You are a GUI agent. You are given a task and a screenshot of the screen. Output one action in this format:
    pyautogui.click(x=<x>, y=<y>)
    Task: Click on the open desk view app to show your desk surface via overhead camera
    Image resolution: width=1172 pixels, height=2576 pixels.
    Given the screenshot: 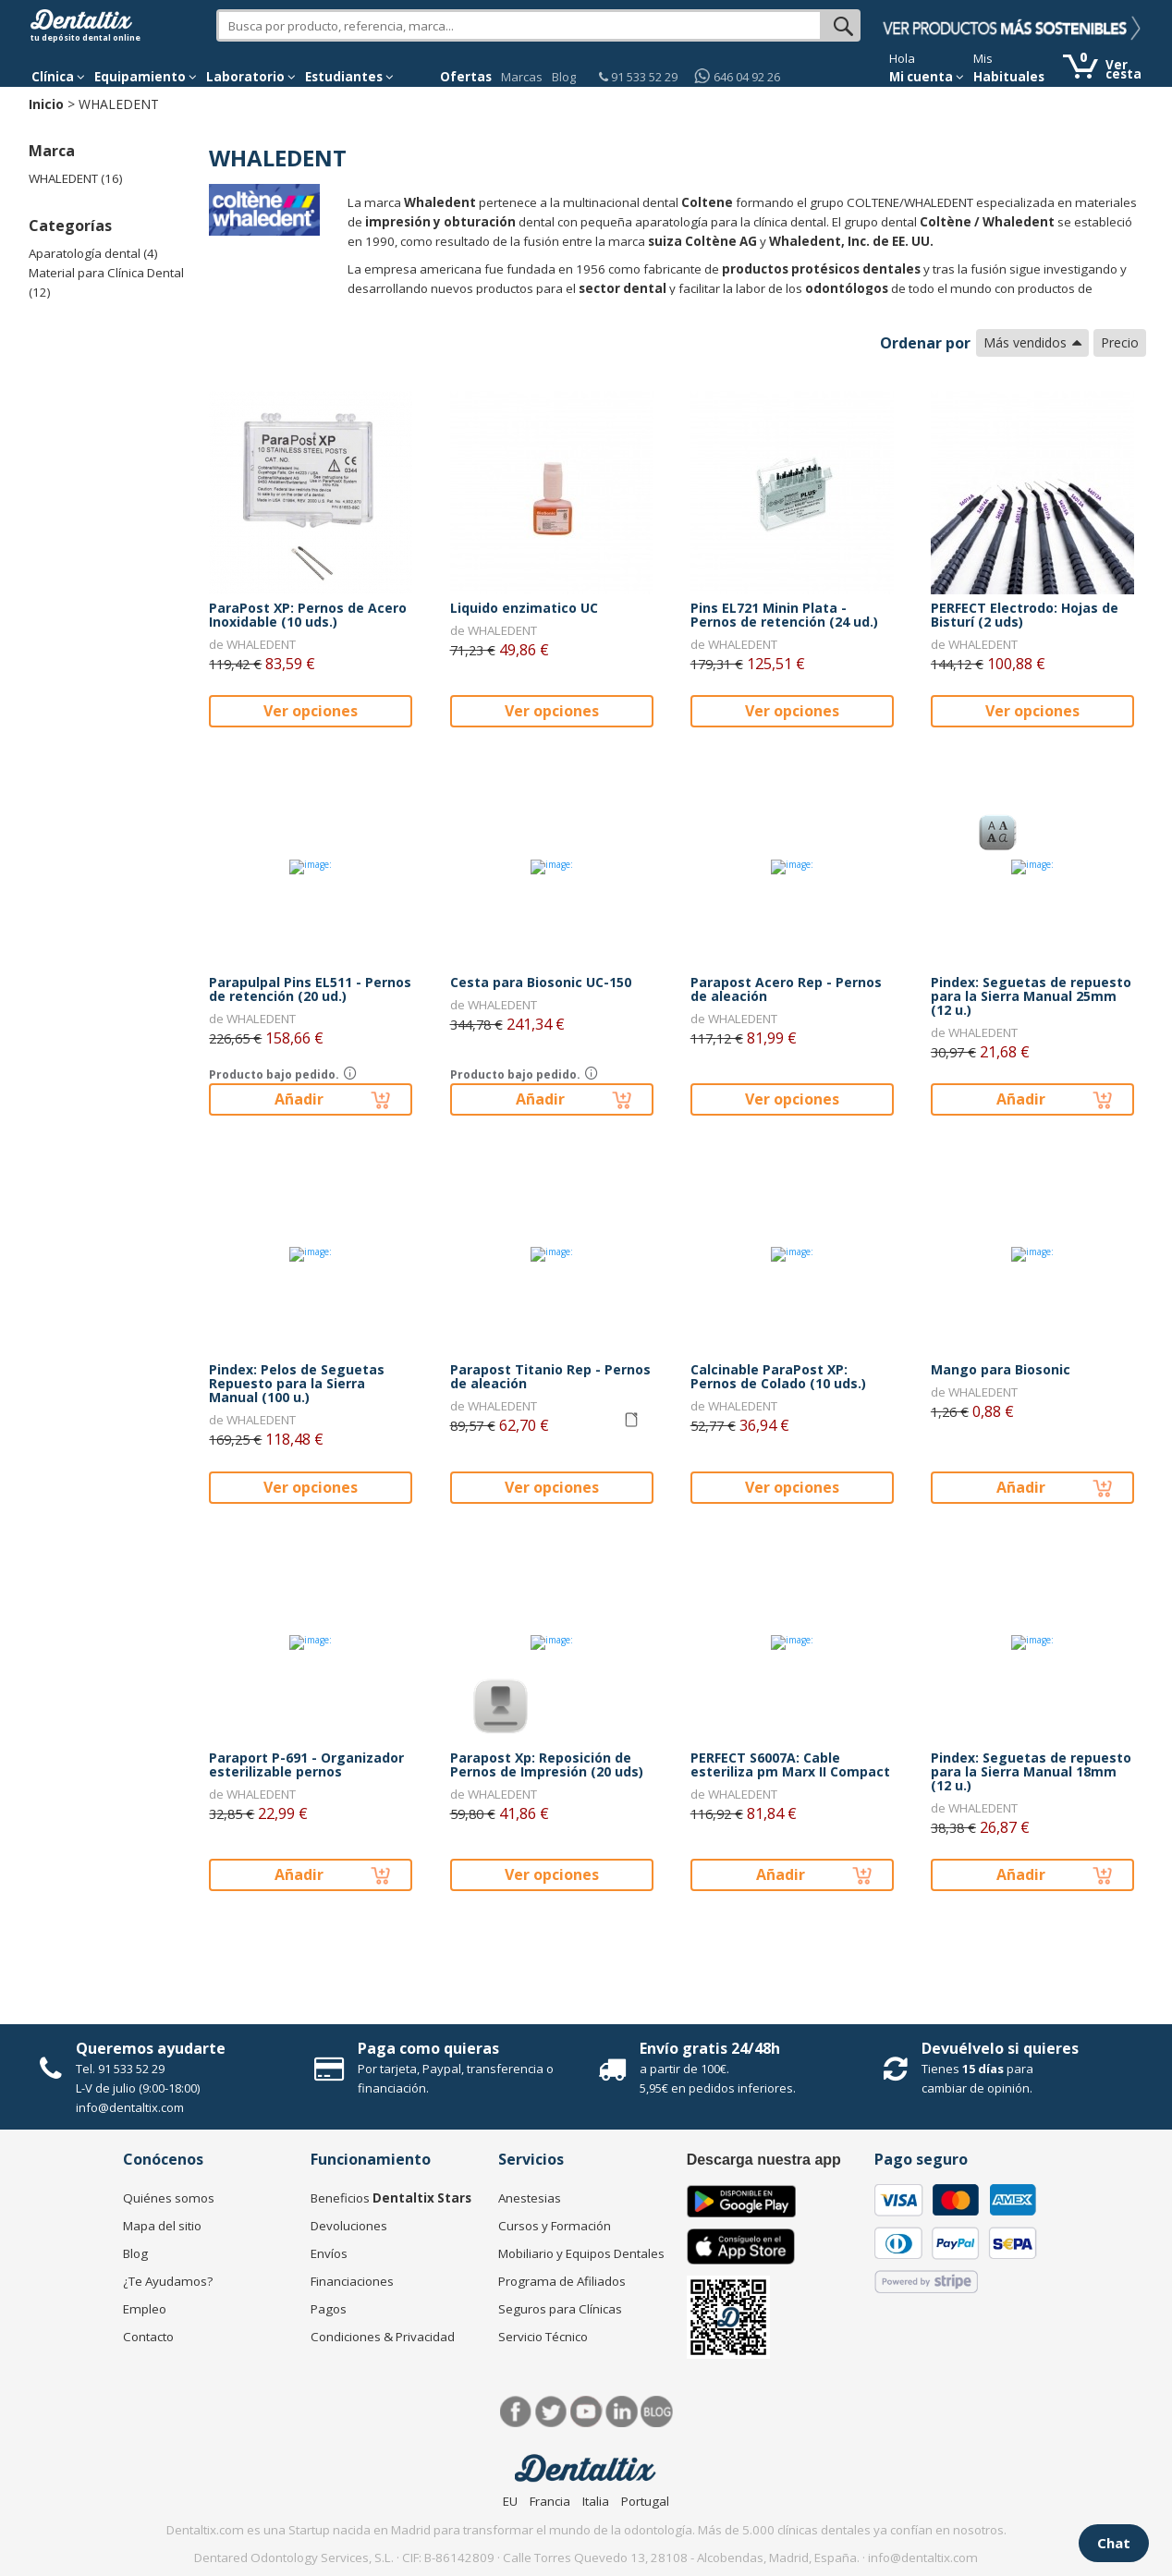 What is the action you would take?
    pyautogui.click(x=500, y=1705)
    